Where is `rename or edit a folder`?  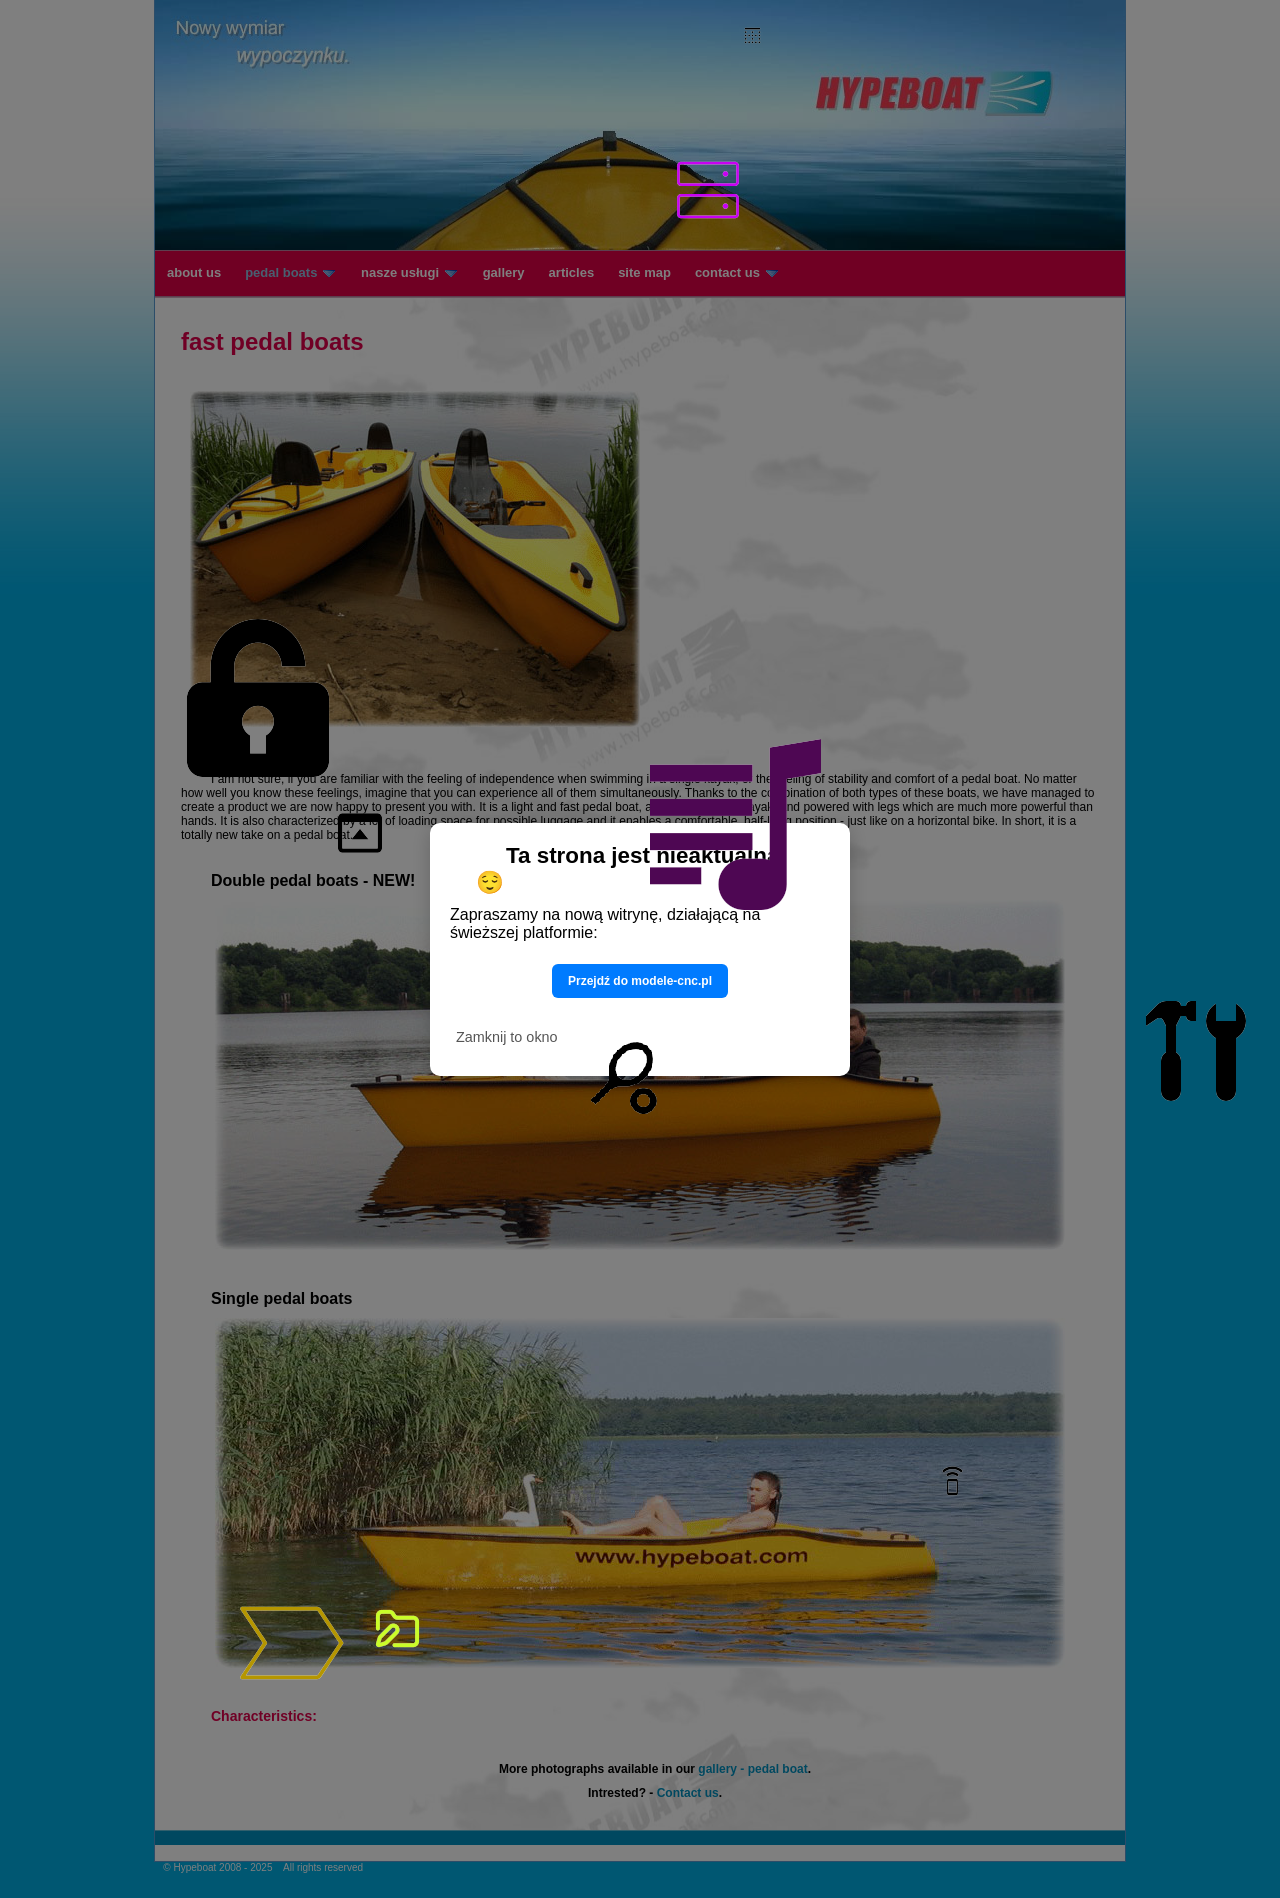
rename or edit a folder is located at coordinates (397, 1629).